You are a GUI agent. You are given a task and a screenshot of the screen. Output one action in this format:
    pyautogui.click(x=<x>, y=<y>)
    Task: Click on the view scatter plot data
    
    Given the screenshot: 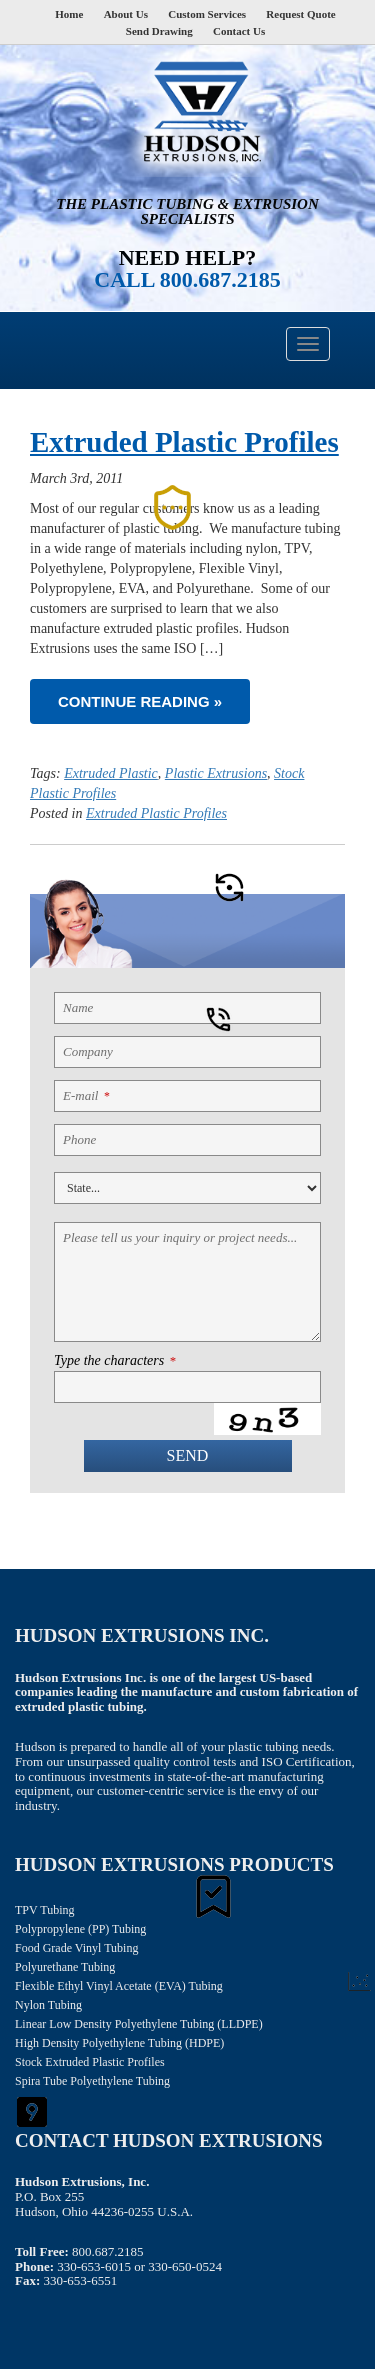 What is the action you would take?
    pyautogui.click(x=359, y=1981)
    